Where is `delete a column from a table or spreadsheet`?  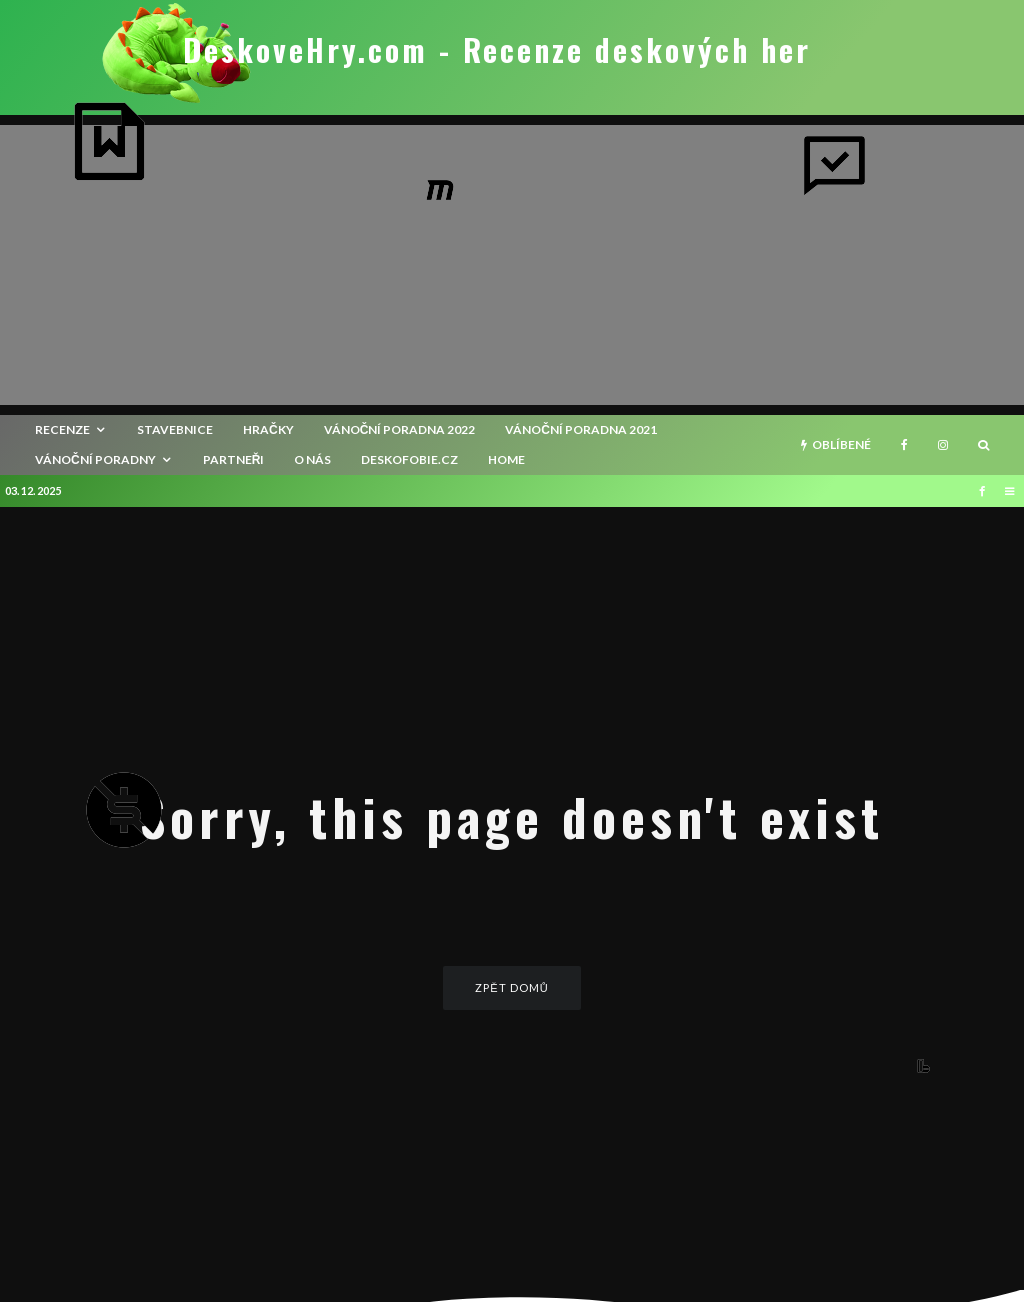
delete a column from a table or spreadsheet is located at coordinates (923, 1066).